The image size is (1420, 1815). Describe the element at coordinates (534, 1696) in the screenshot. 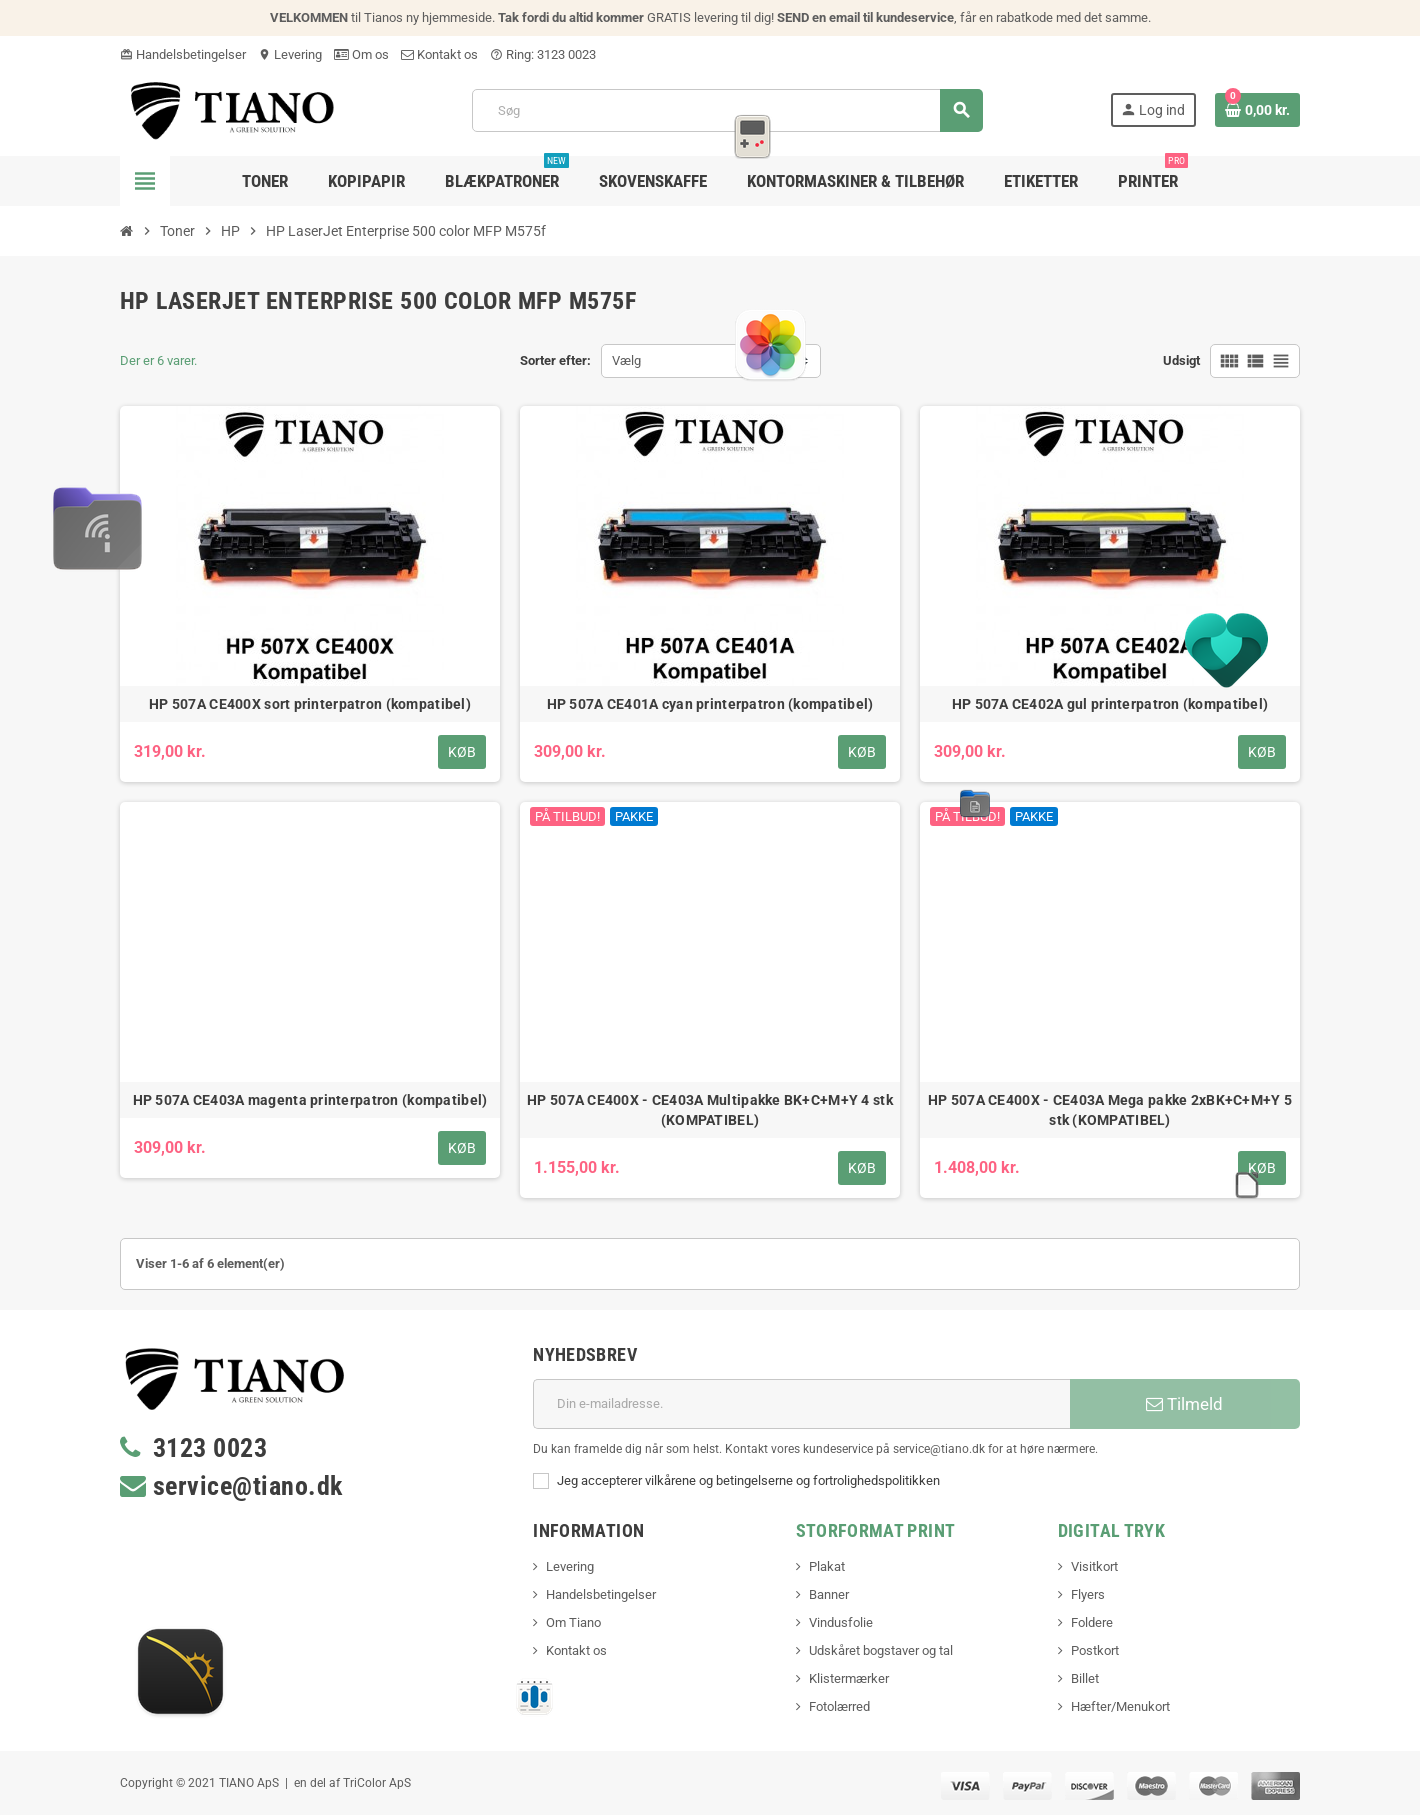

I see `open speech note app for voice transcription` at that location.